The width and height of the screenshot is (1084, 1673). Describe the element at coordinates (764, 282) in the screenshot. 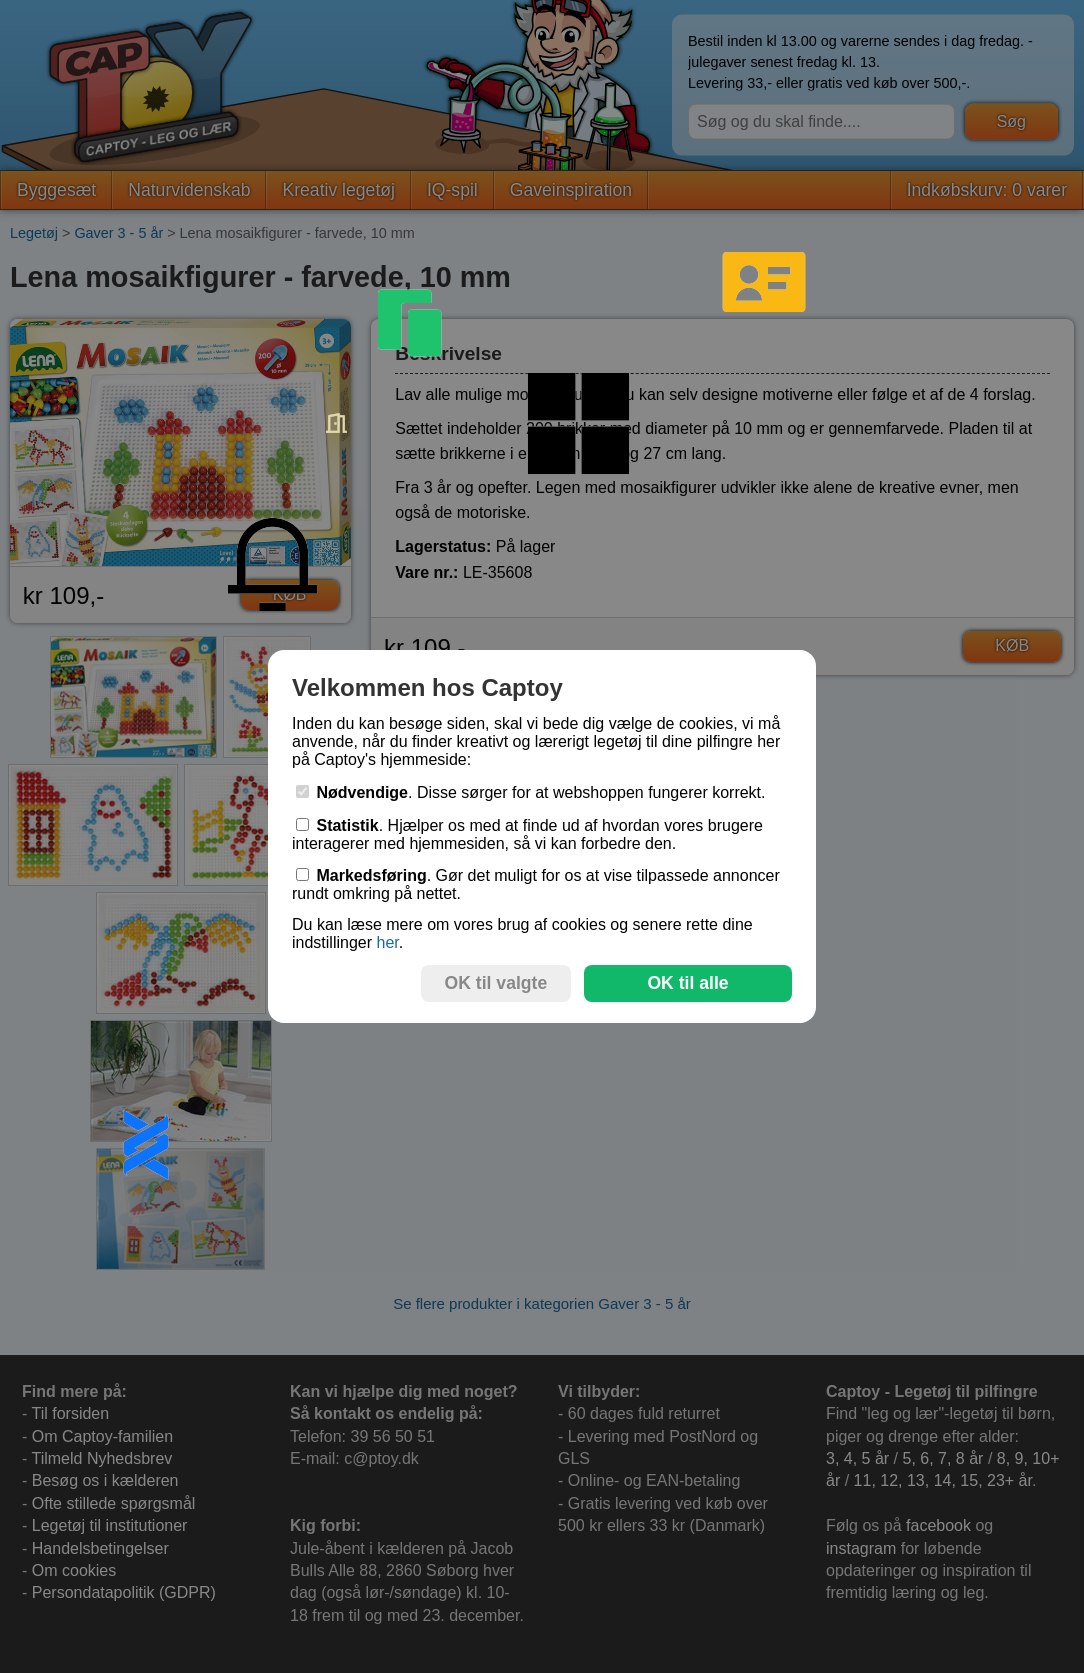

I see `view your profile or identification details` at that location.